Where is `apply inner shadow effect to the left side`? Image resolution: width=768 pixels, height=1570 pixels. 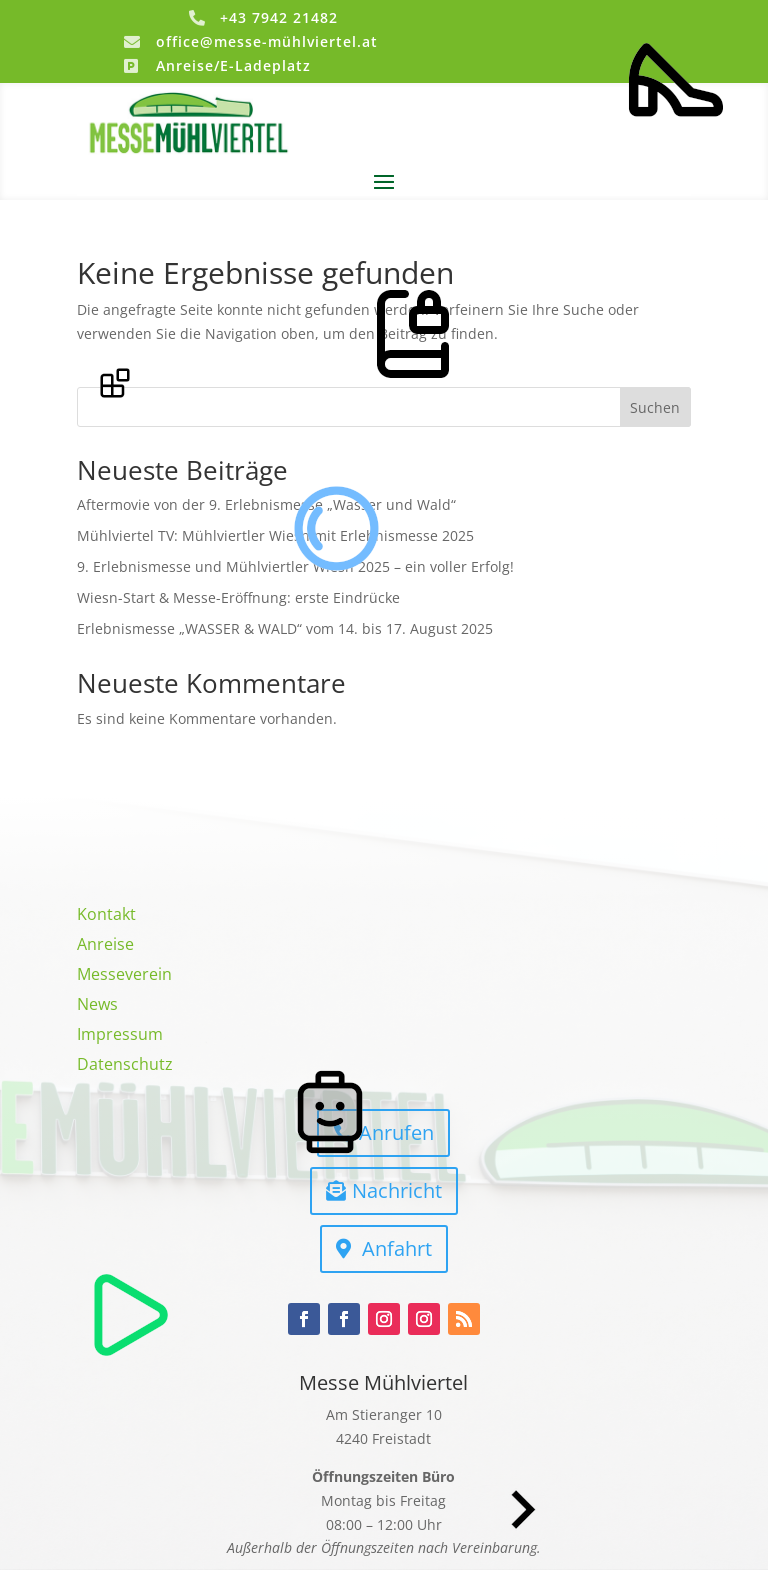
apply inner shadow effect to the left side is located at coordinates (336, 528).